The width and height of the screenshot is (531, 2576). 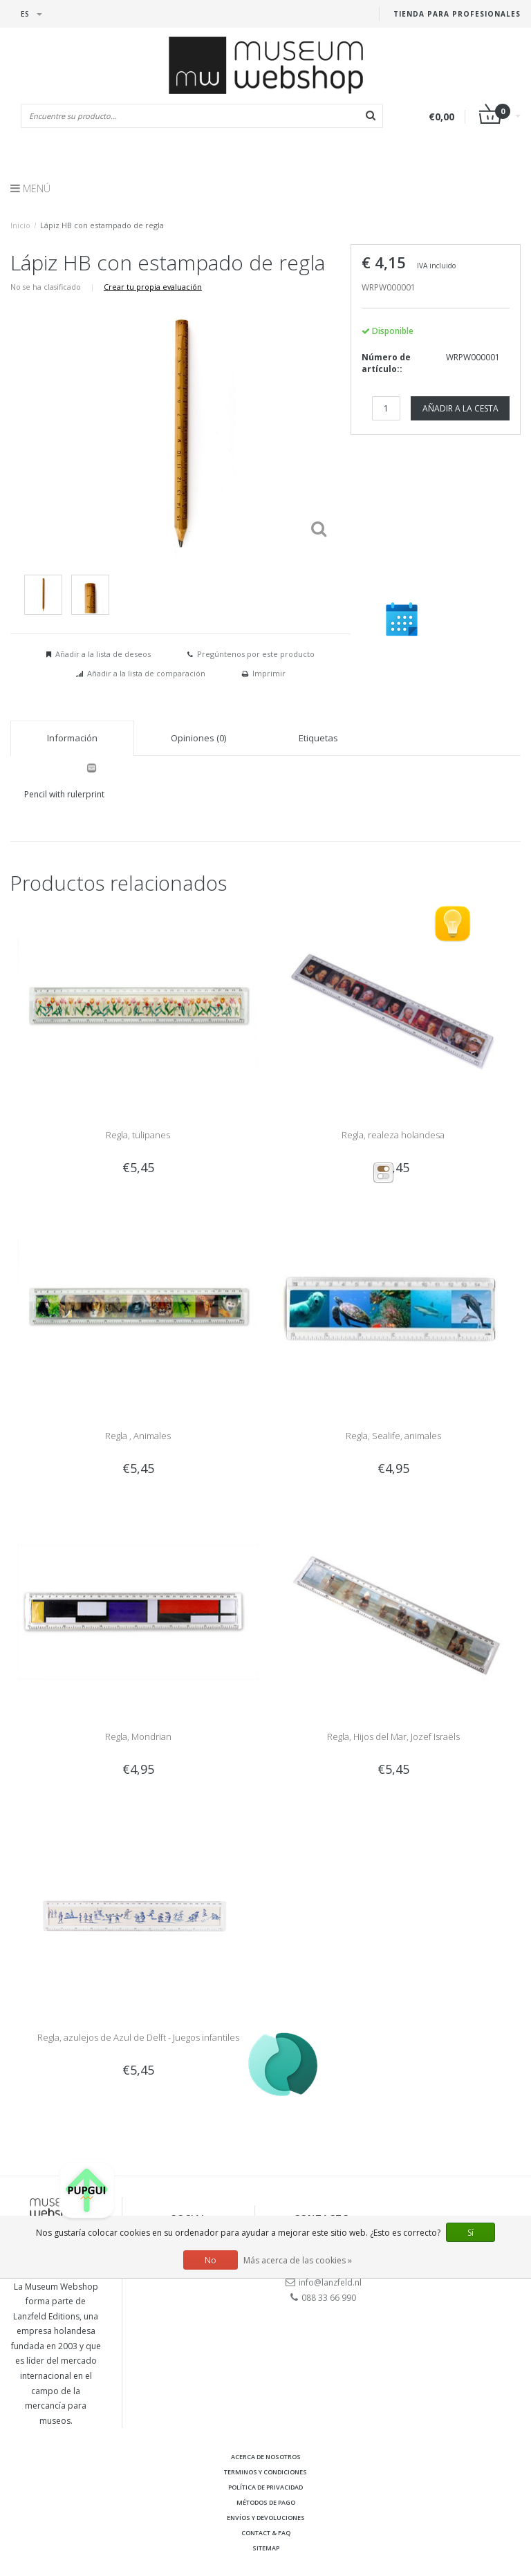 What do you see at coordinates (383, 1172) in the screenshot?
I see `open system tweaks or customization settings` at bounding box center [383, 1172].